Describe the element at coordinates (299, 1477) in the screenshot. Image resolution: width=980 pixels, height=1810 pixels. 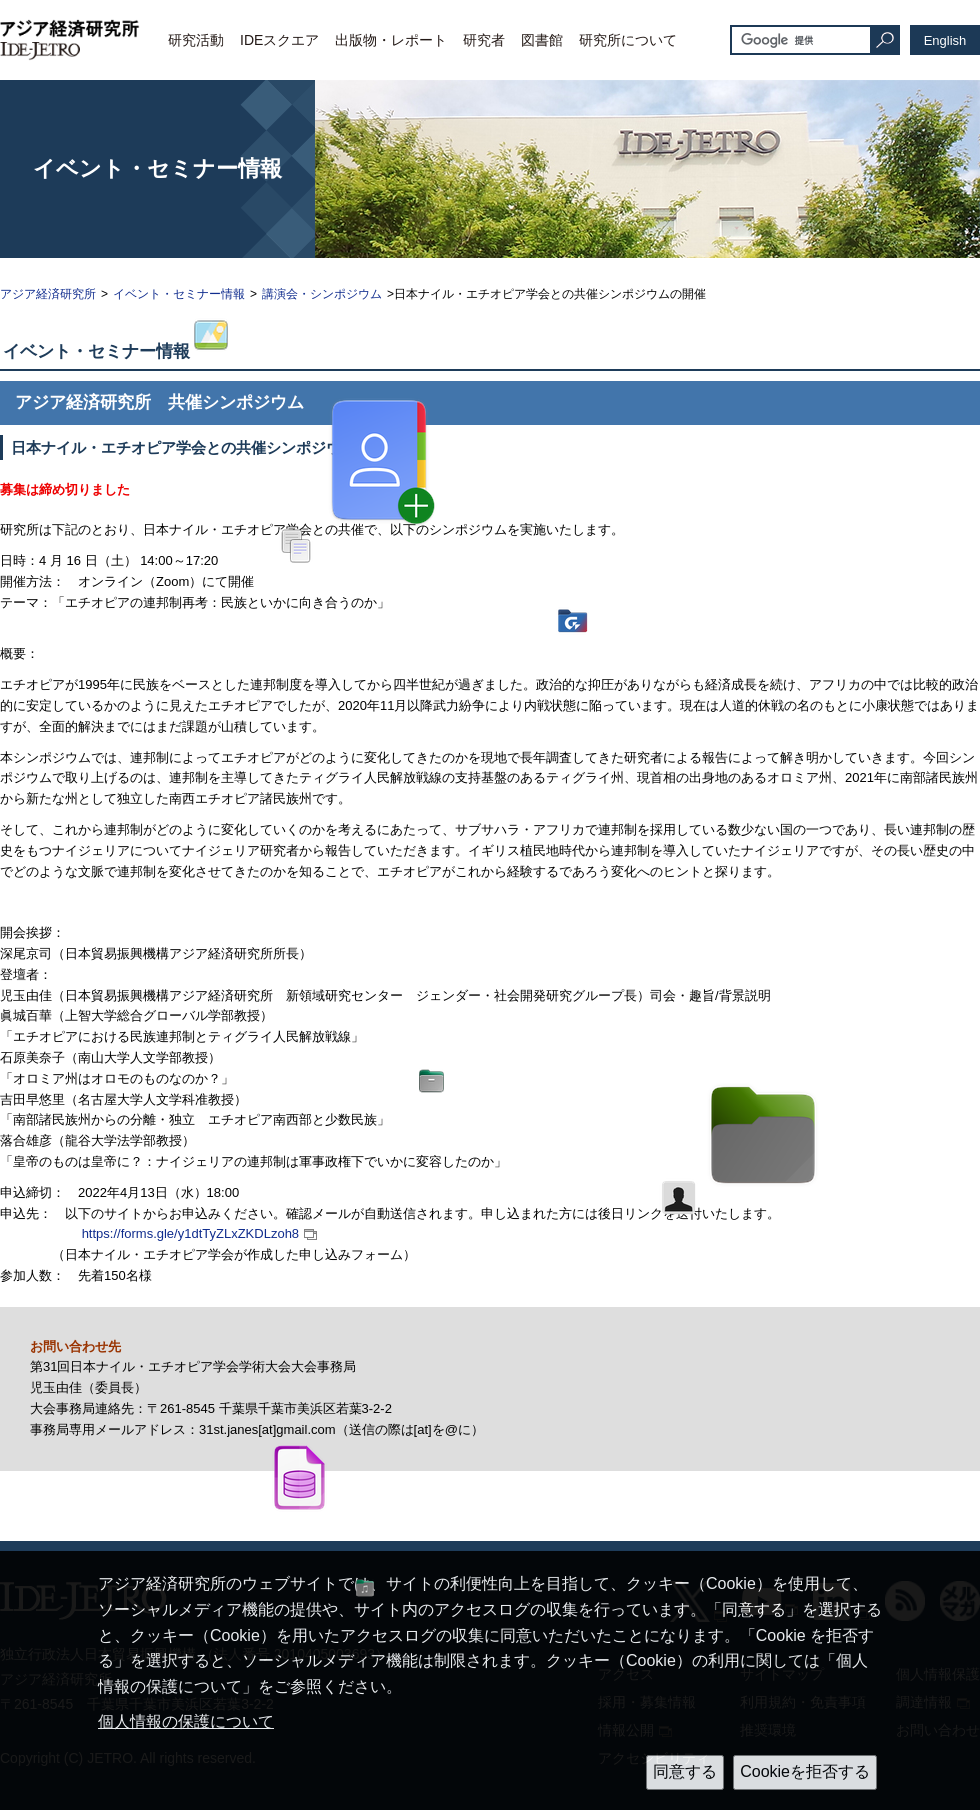
I see `open a database template file` at that location.